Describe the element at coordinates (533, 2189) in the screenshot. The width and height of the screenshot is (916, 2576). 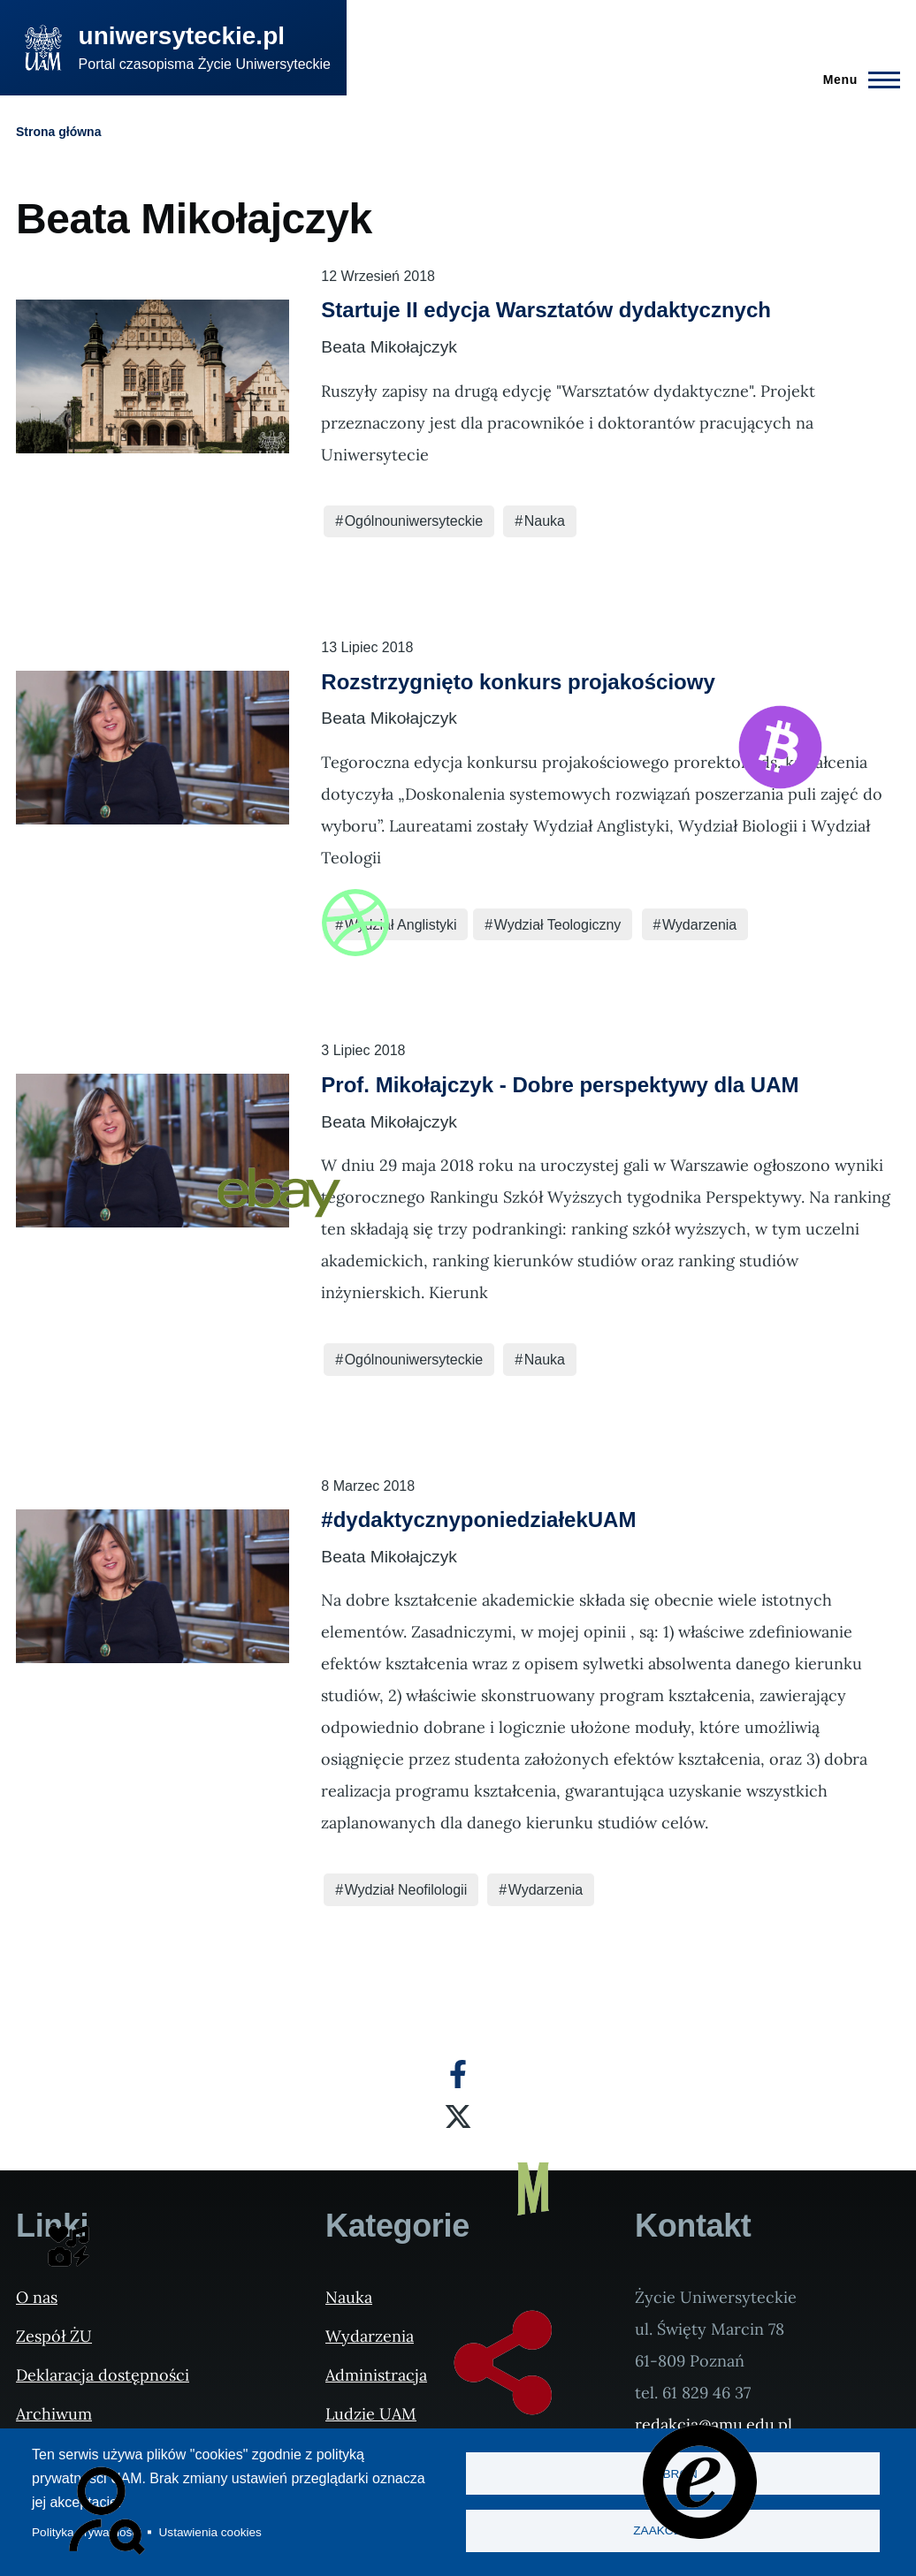
I see `open The Mighty app or website` at that location.